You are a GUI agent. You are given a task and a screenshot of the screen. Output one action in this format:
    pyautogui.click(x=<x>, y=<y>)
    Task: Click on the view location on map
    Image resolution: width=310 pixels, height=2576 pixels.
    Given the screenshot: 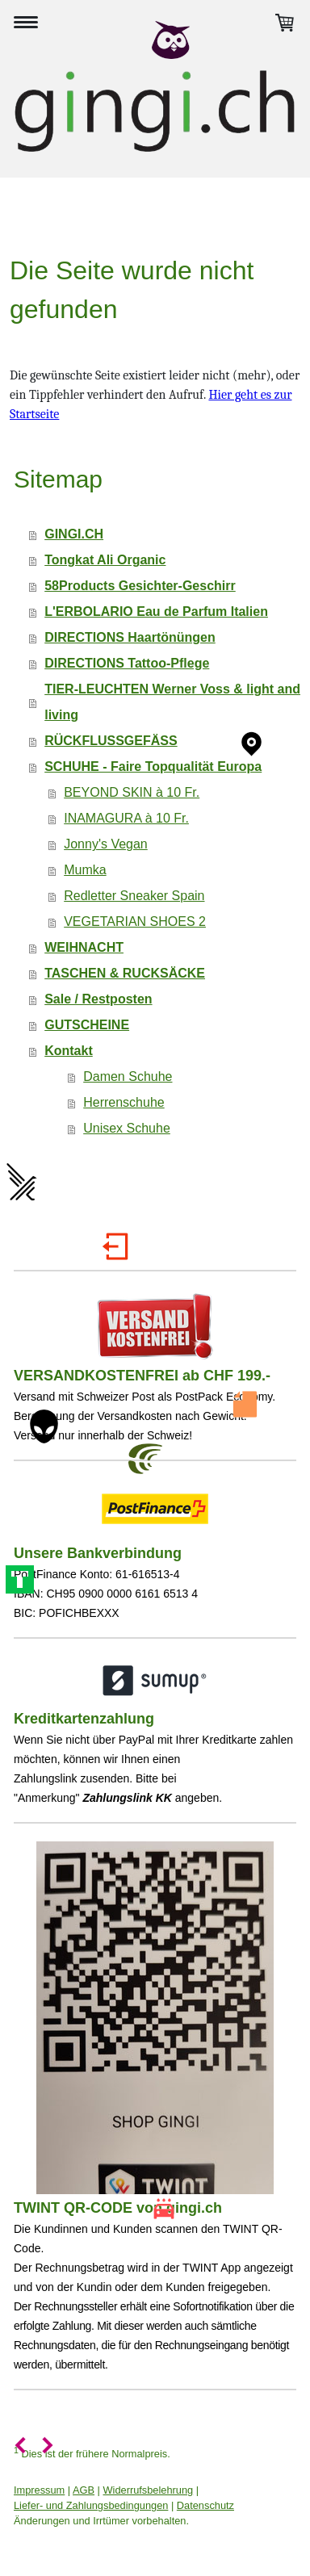 What is the action you would take?
    pyautogui.click(x=251, y=743)
    